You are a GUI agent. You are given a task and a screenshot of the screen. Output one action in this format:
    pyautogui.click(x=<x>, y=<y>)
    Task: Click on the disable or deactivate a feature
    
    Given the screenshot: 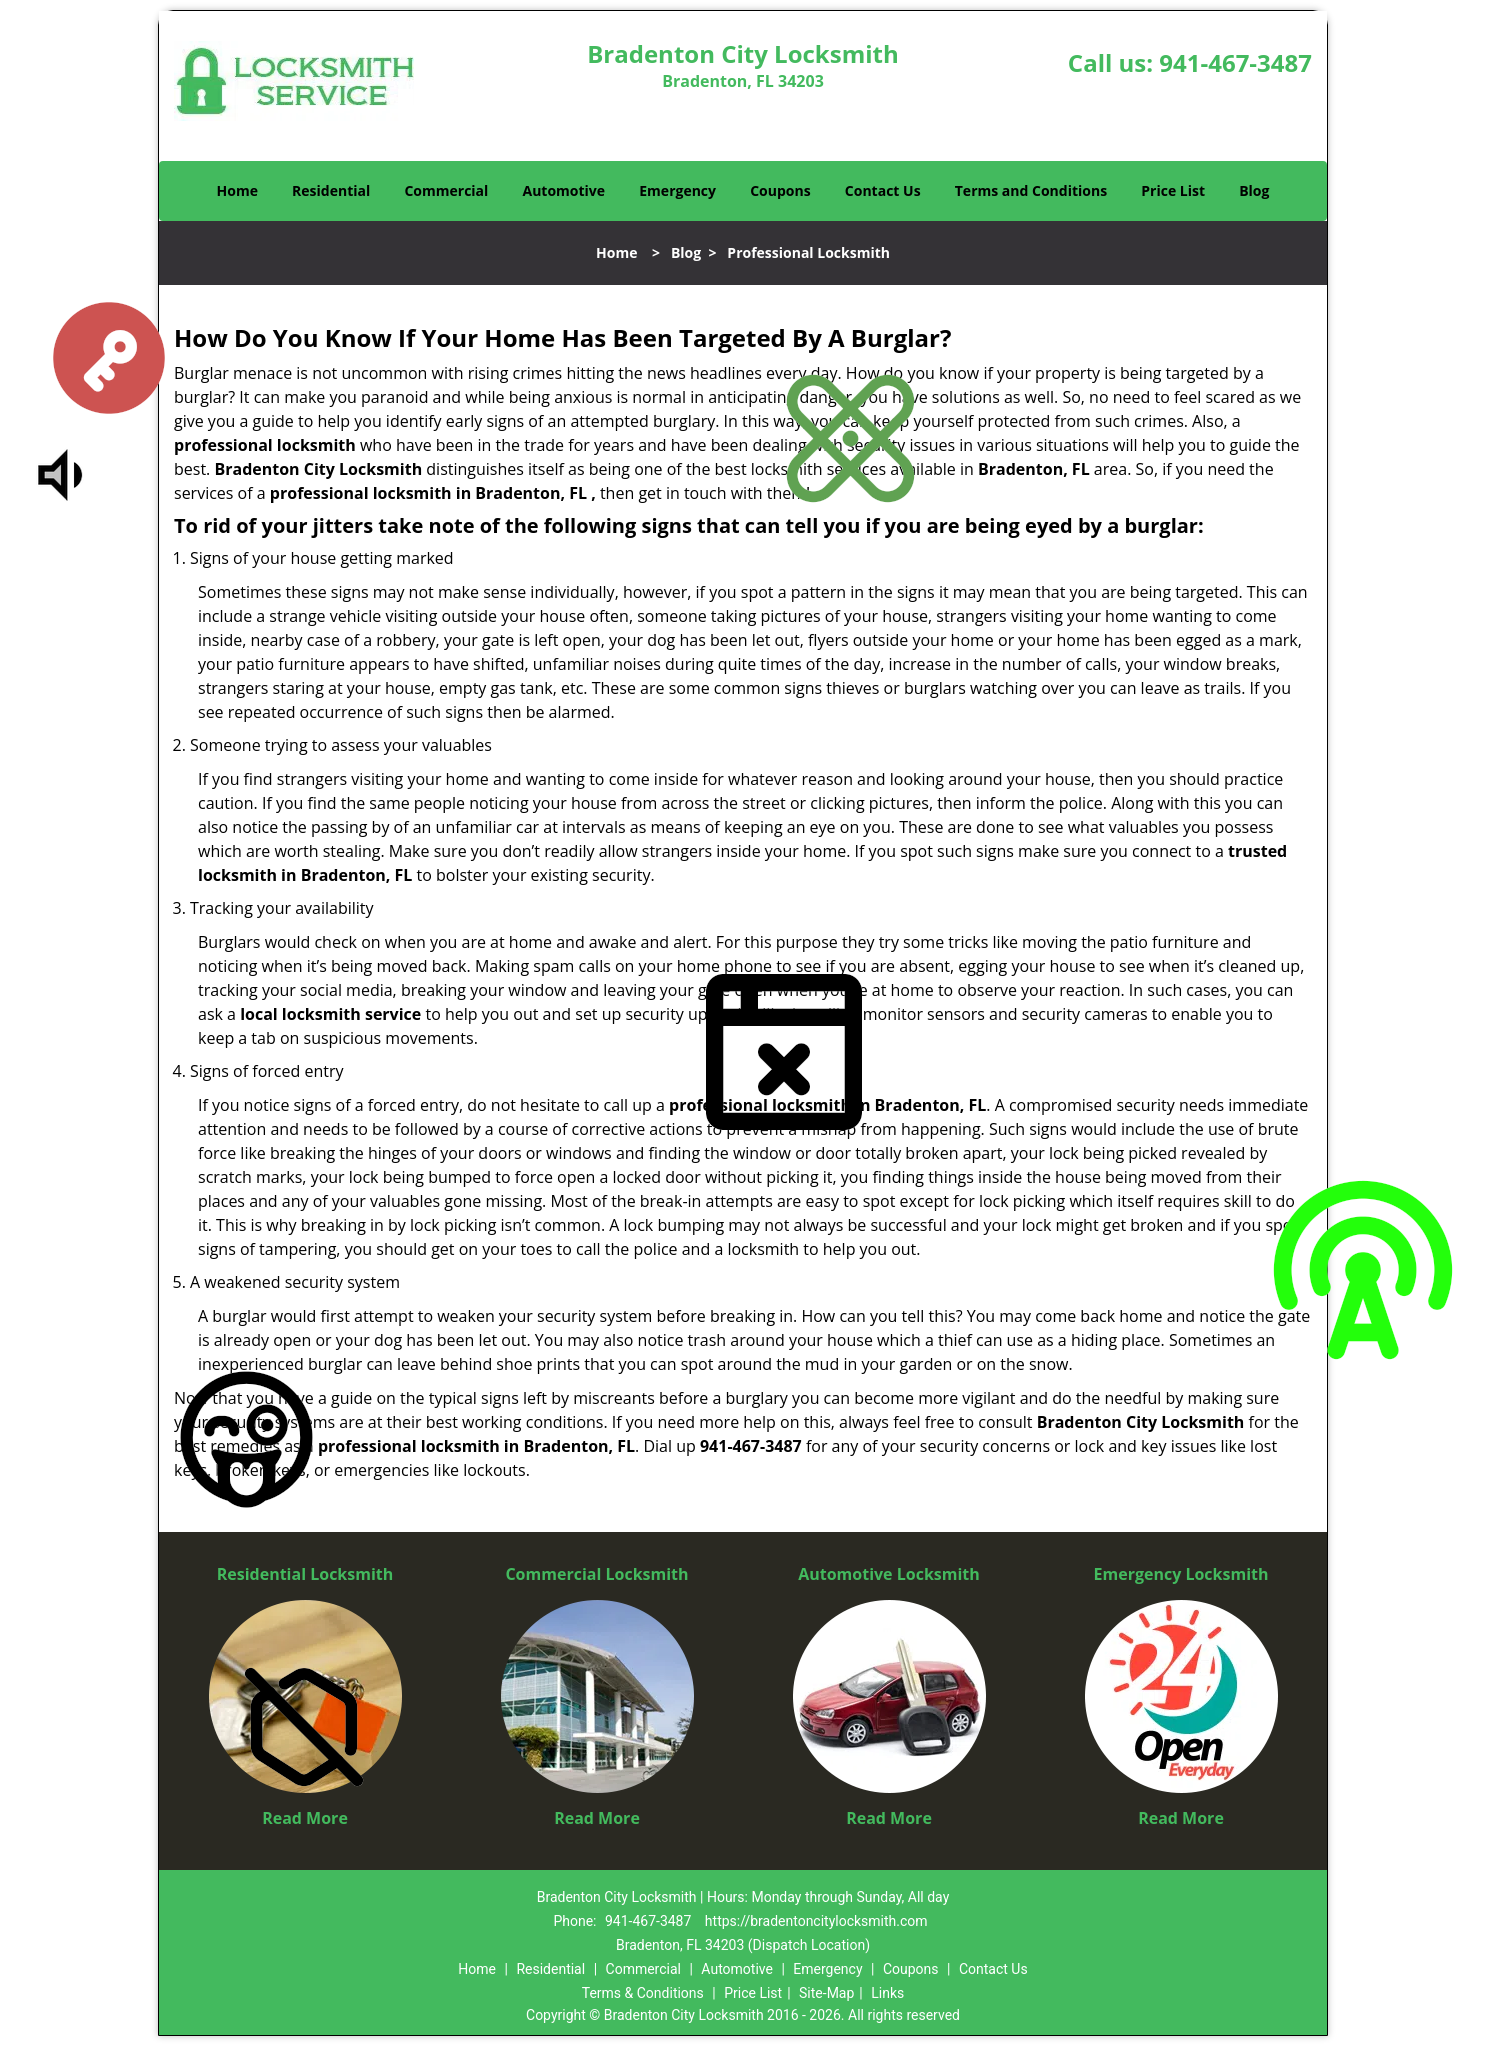 What is the action you would take?
    pyautogui.click(x=304, y=1727)
    